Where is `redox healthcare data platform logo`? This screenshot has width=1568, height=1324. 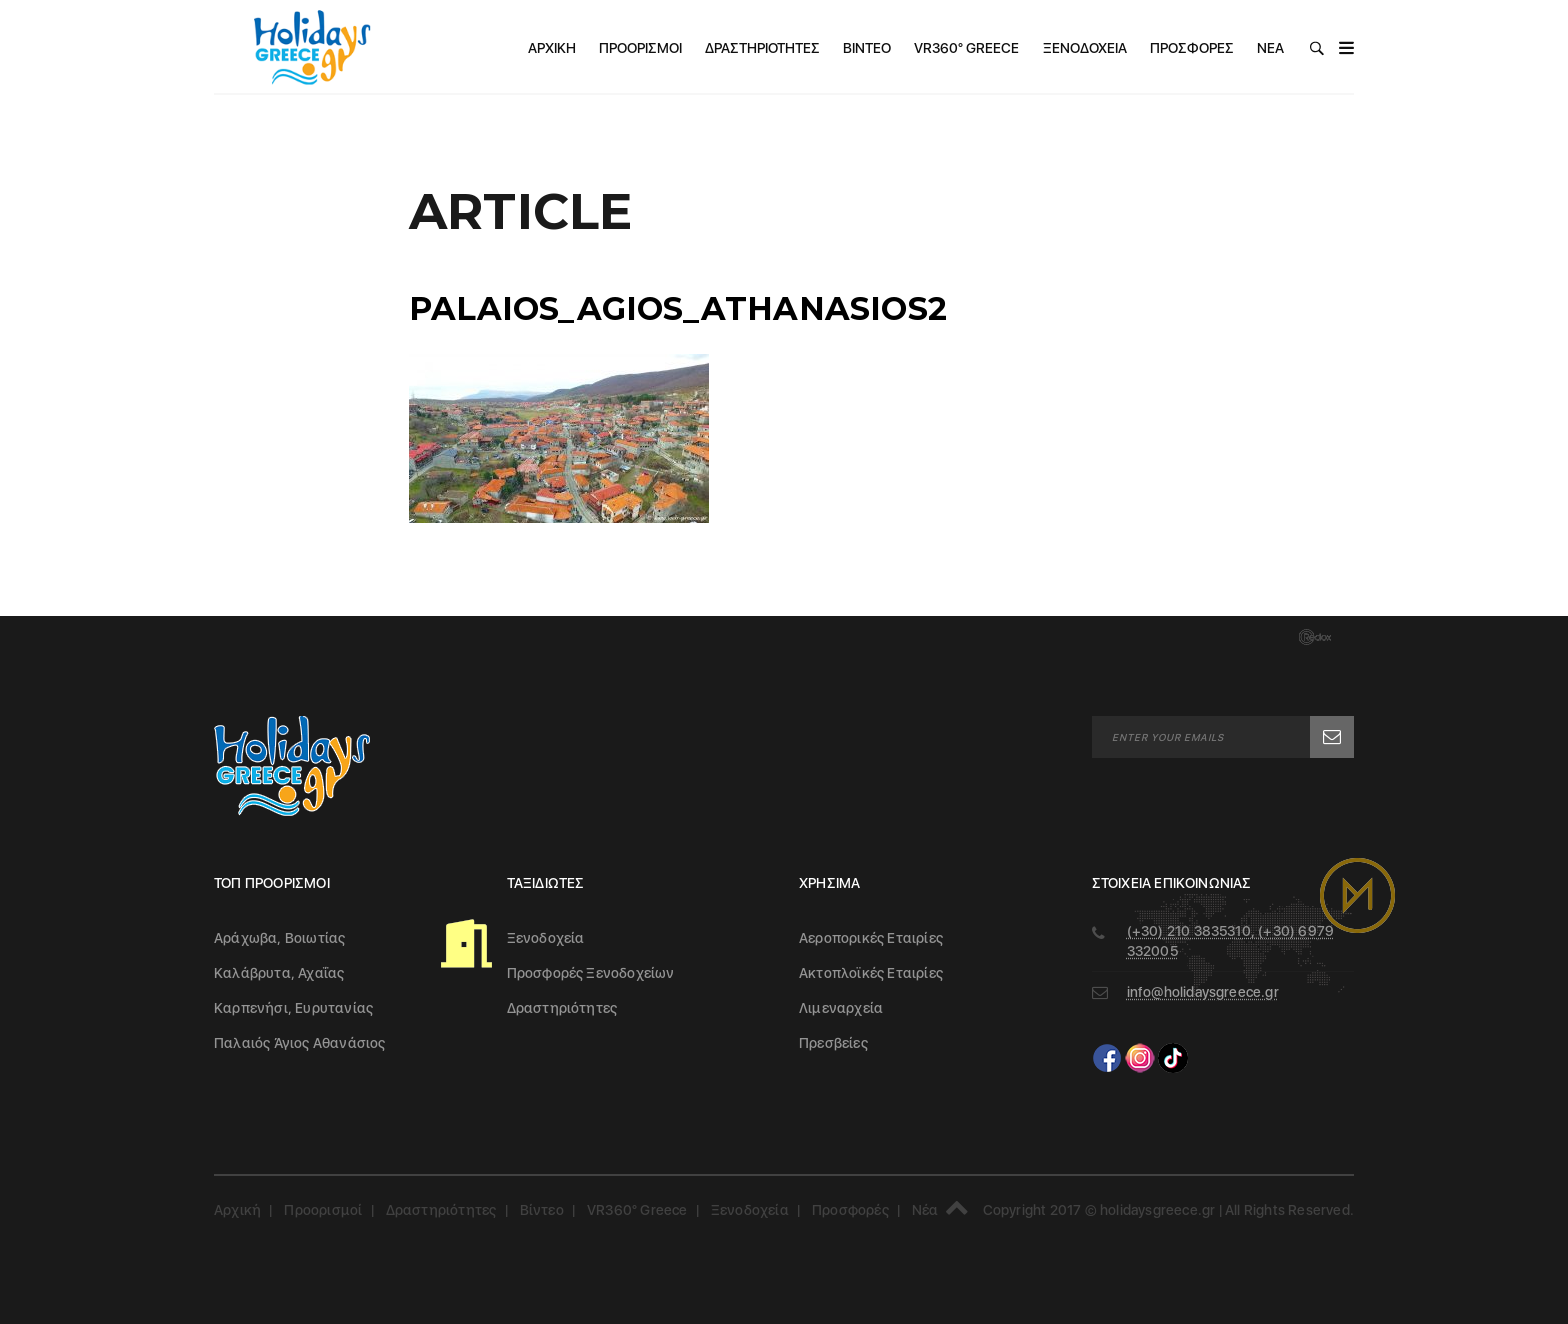
redox healthcare data platform logo is located at coordinates (1315, 637).